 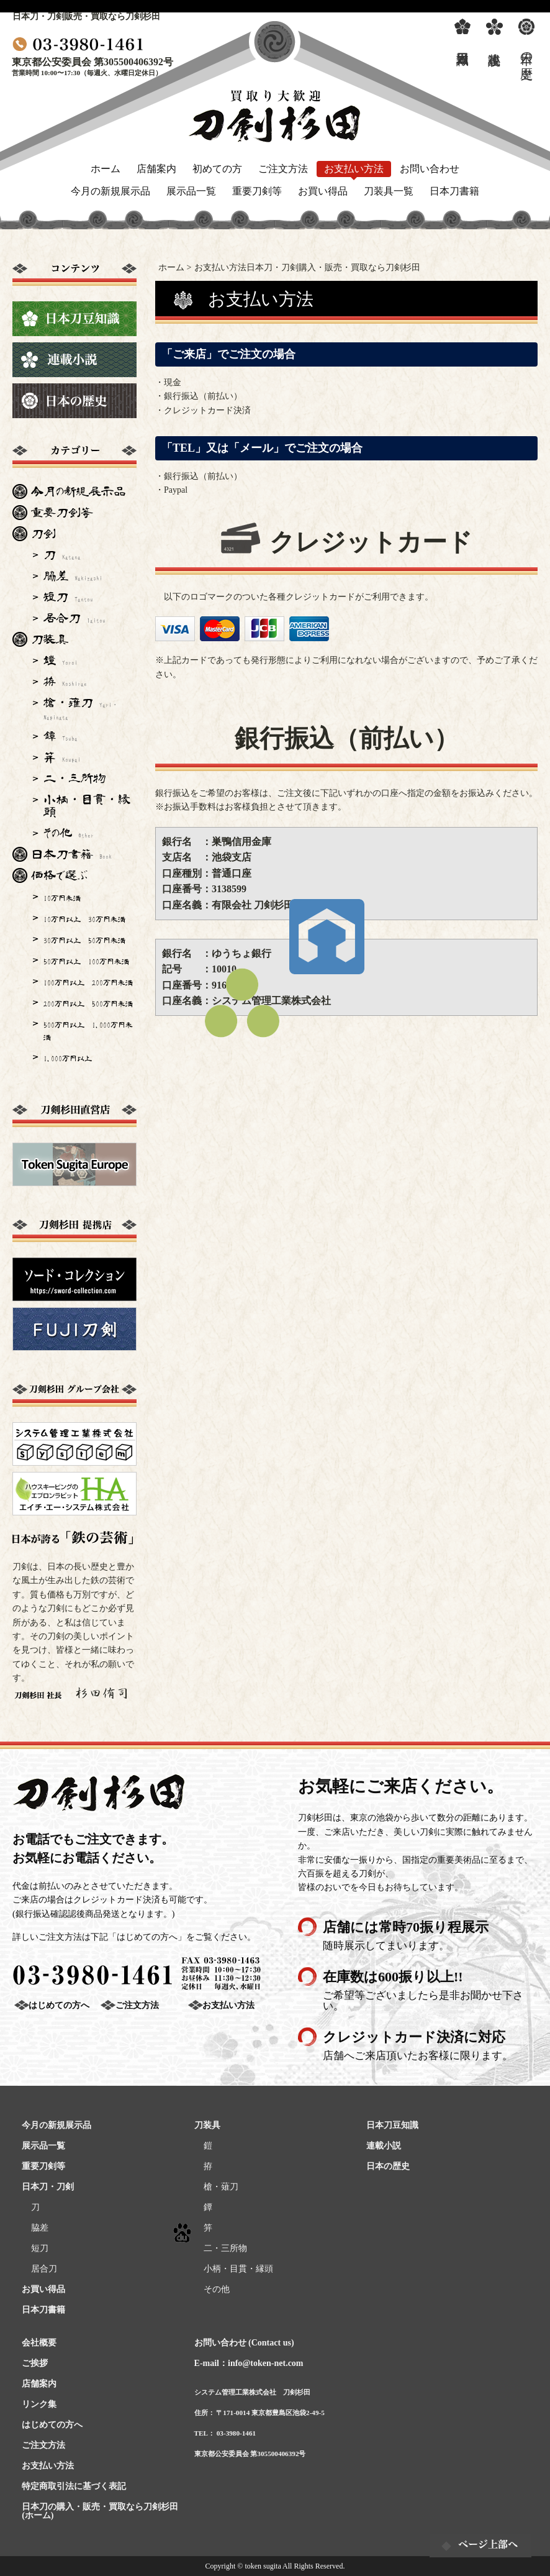 What do you see at coordinates (182, 2232) in the screenshot?
I see `open Baidu search engine` at bounding box center [182, 2232].